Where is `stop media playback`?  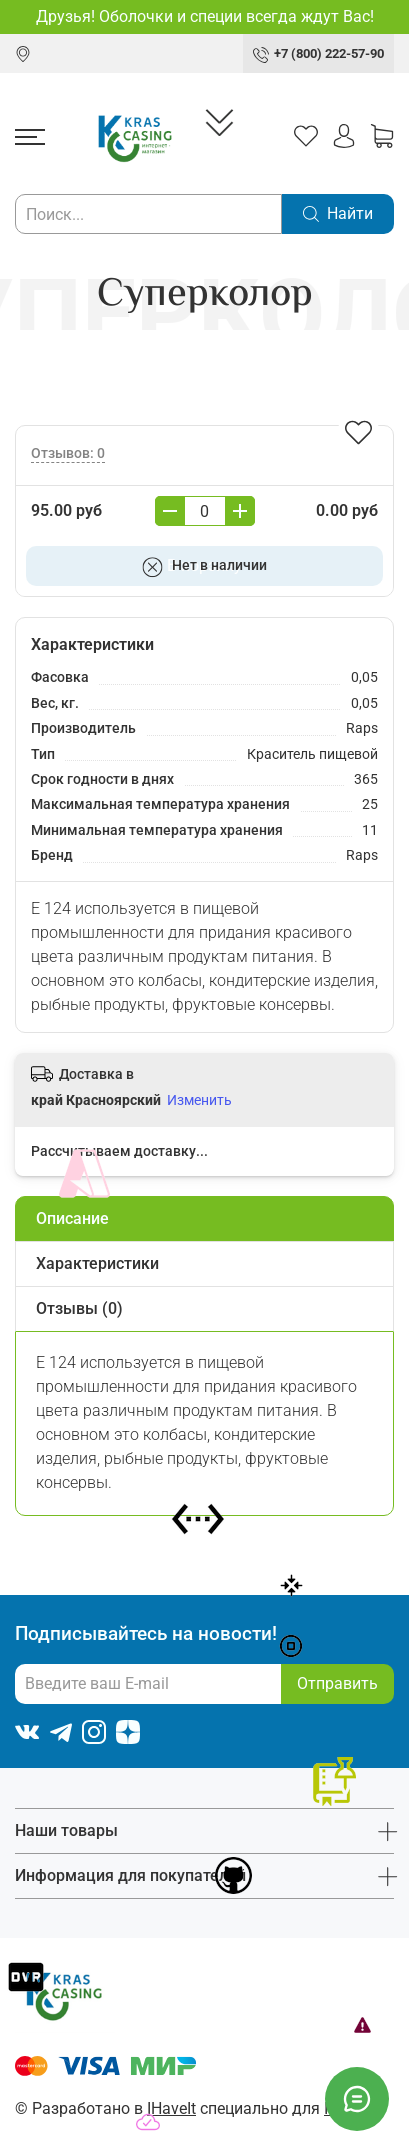 stop media playback is located at coordinates (291, 1646).